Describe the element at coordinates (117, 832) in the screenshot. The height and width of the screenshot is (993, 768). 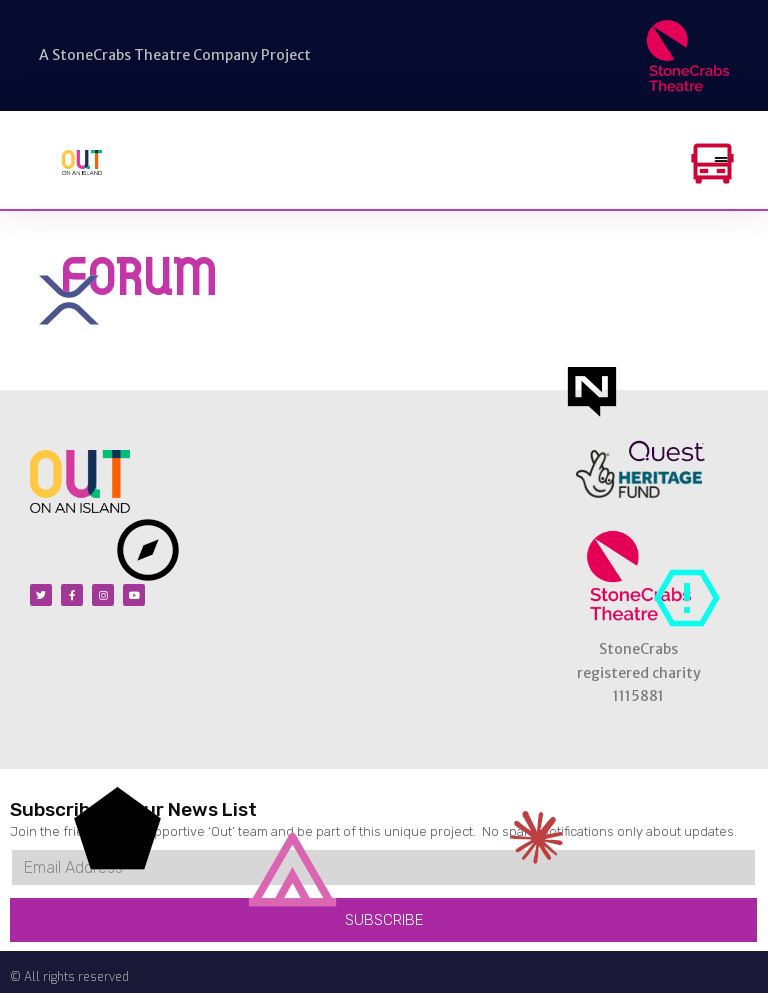
I see `pentagon shape tool for design applications` at that location.